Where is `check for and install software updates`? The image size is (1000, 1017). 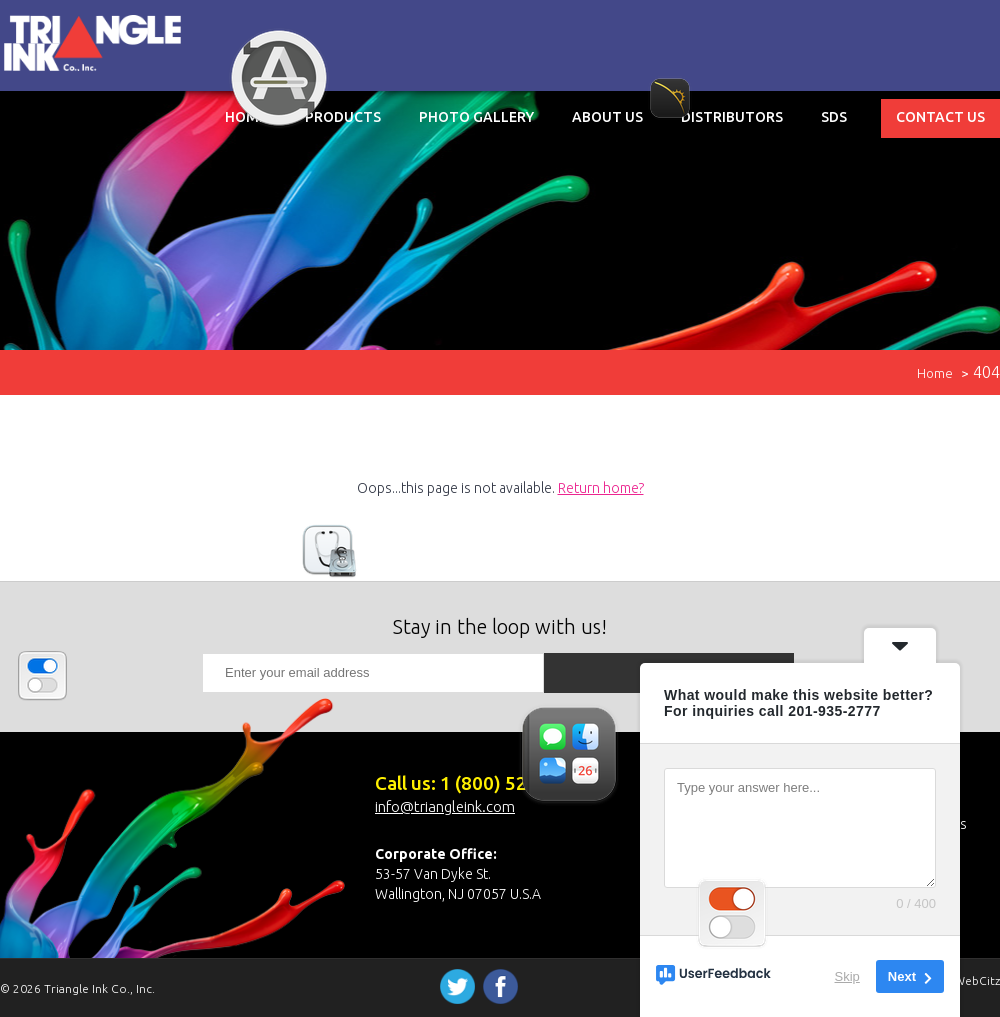 check for and install software updates is located at coordinates (279, 78).